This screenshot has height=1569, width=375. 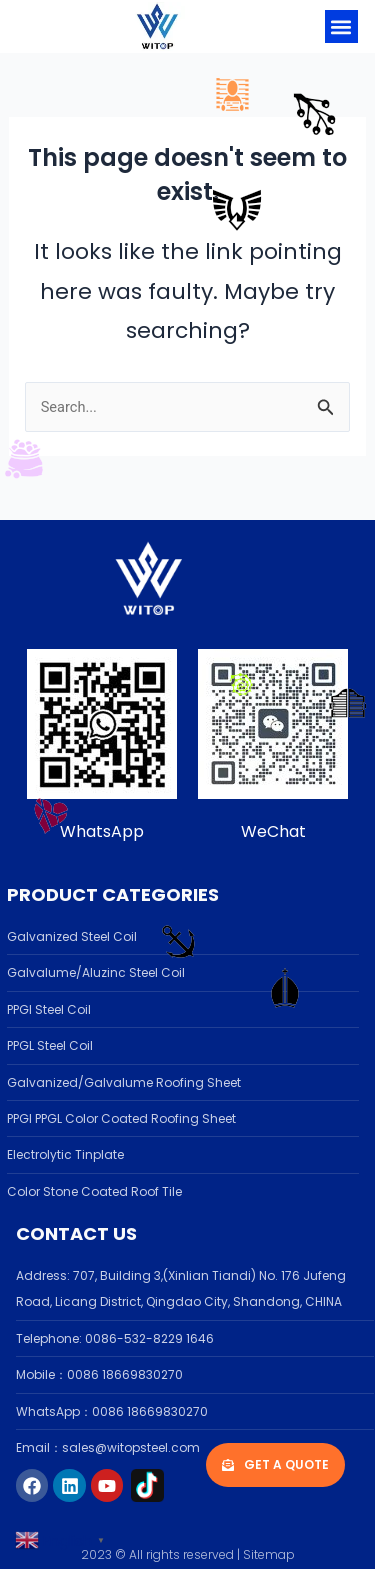 I want to click on indicates a broken heart or heartbreak status, so click(x=51, y=816).